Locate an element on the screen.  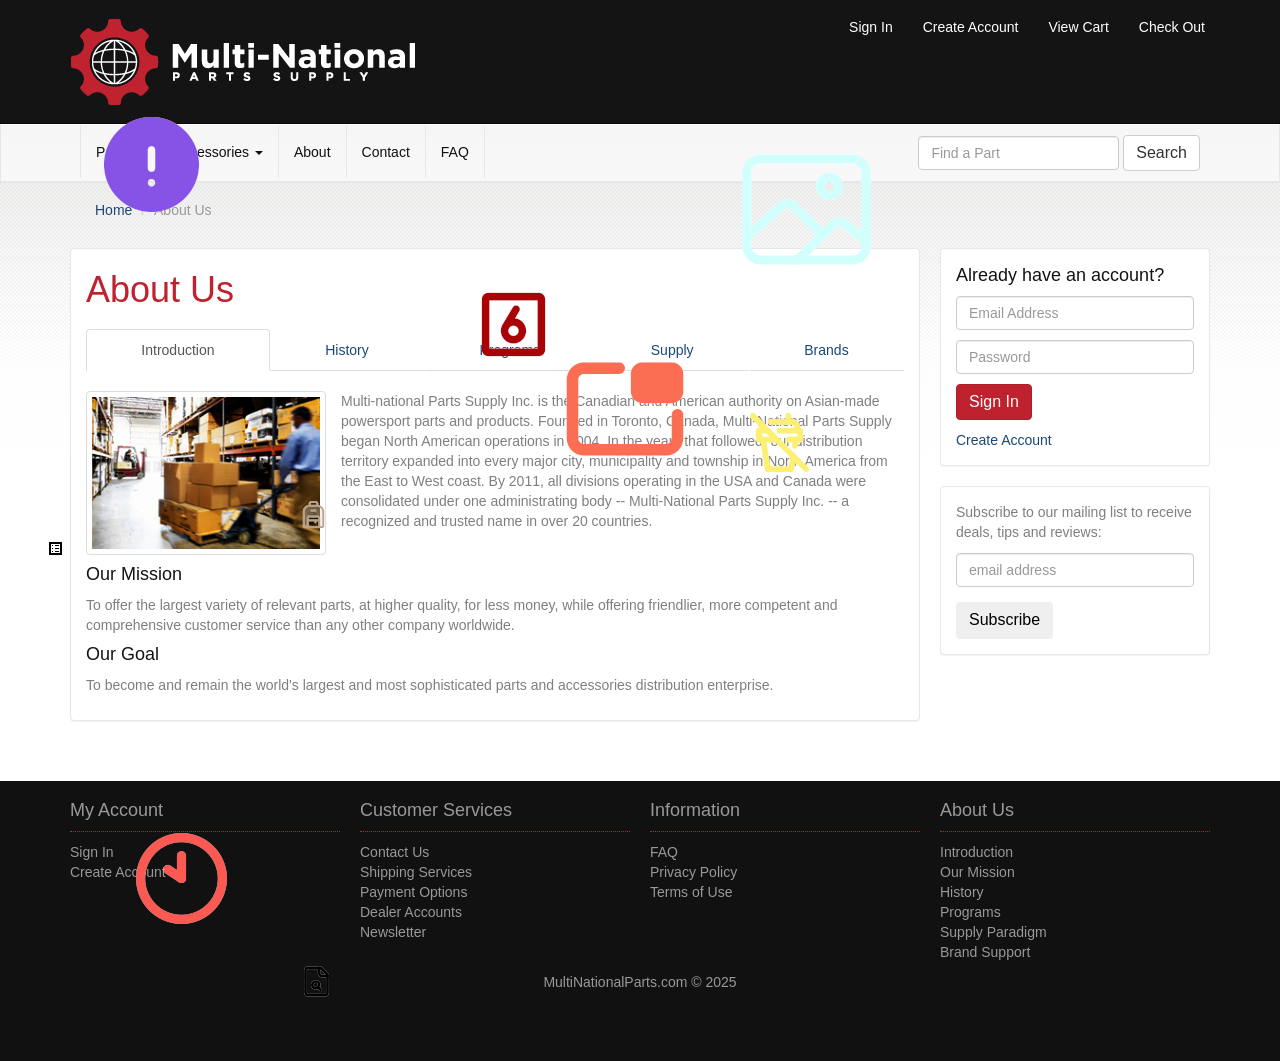
view a detailed list or checklist is located at coordinates (55, 548).